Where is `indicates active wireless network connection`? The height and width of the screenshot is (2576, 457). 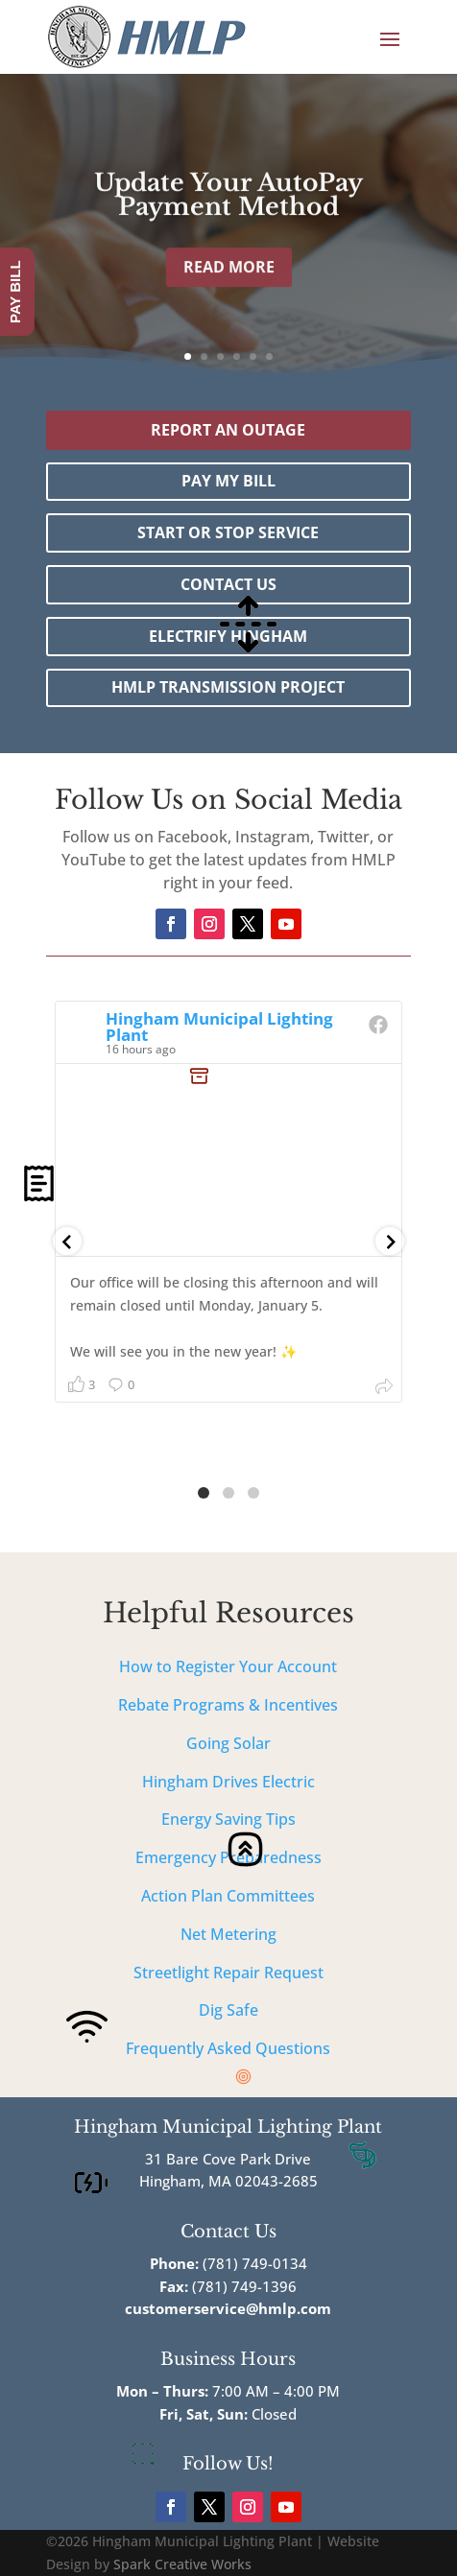 indicates active wireless network connection is located at coordinates (86, 2025).